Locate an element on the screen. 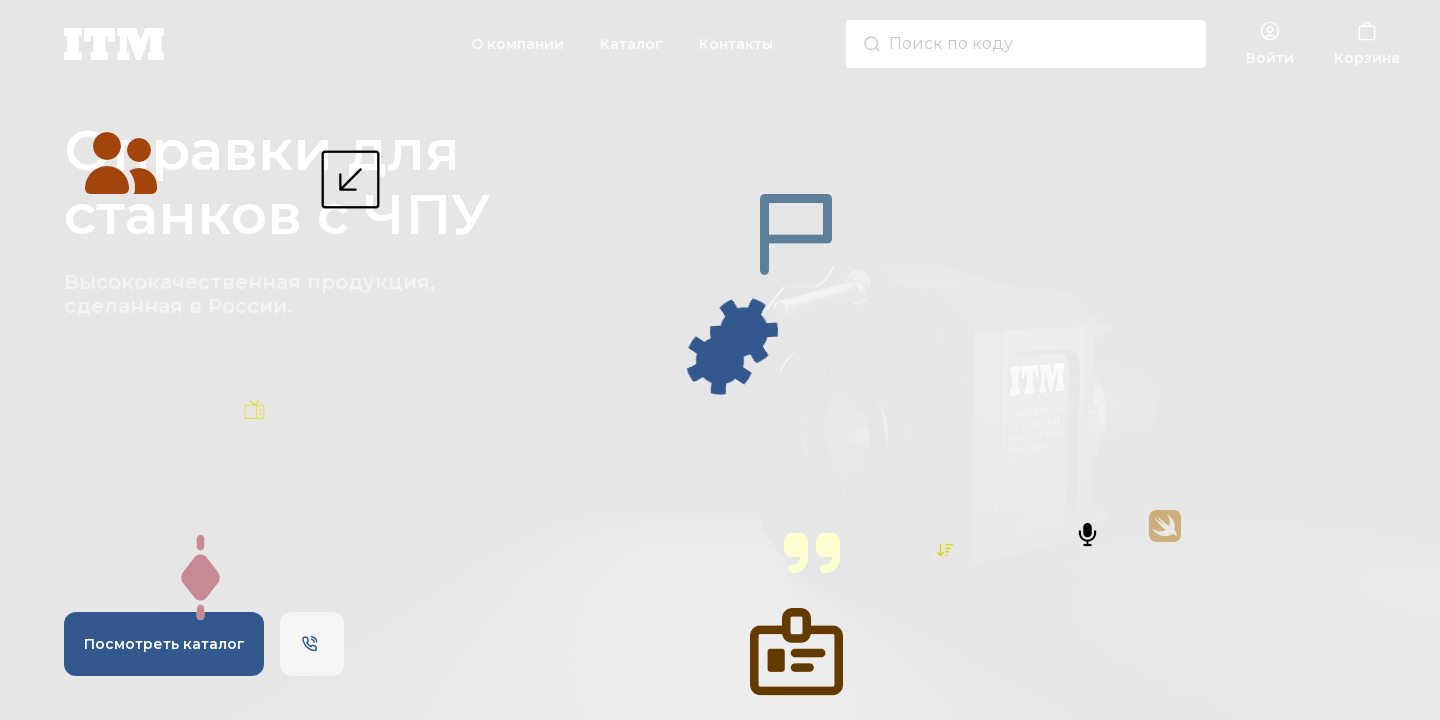 Image resolution: width=1440 pixels, height=720 pixels. flag an item for review is located at coordinates (796, 230).